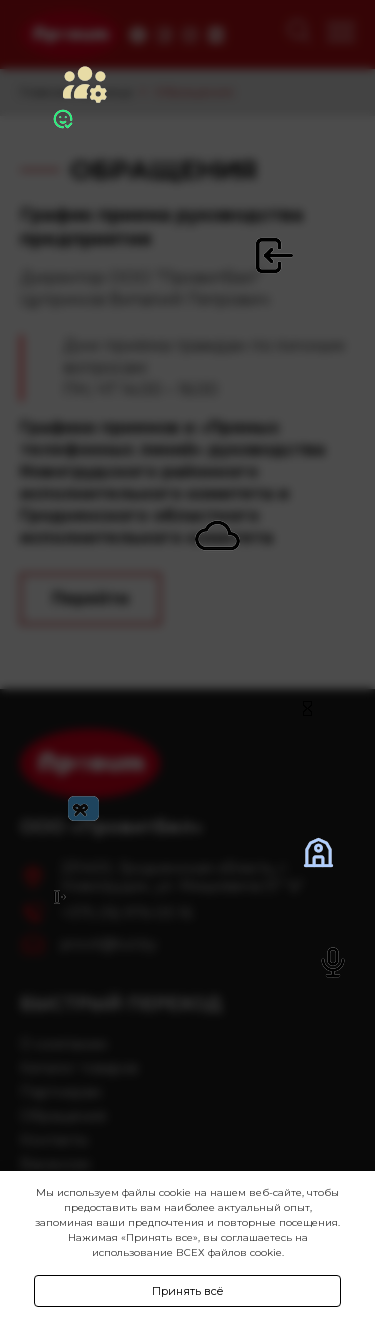 The height and width of the screenshot is (1321, 375). I want to click on log in to your account, so click(273, 255).